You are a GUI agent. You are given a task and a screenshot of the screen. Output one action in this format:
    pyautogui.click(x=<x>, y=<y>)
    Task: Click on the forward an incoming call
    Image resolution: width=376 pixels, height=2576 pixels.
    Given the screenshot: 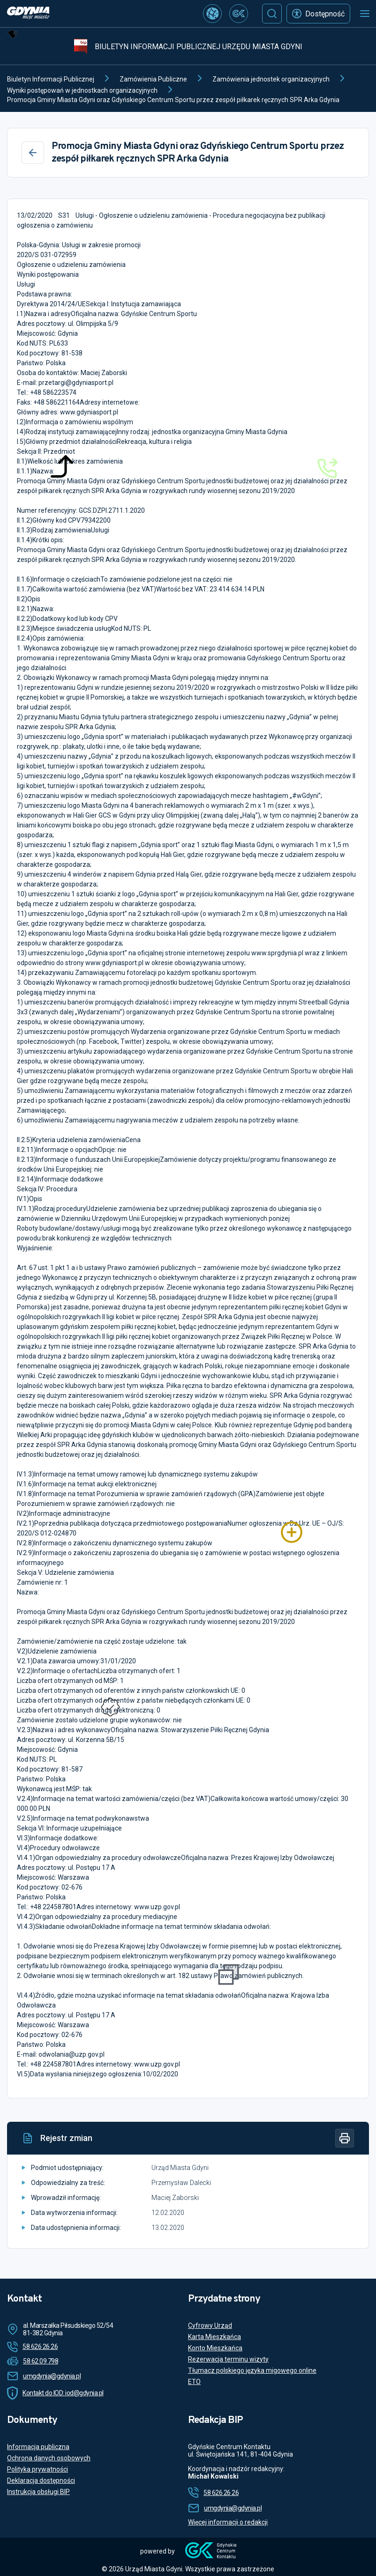 What is the action you would take?
    pyautogui.click(x=327, y=468)
    